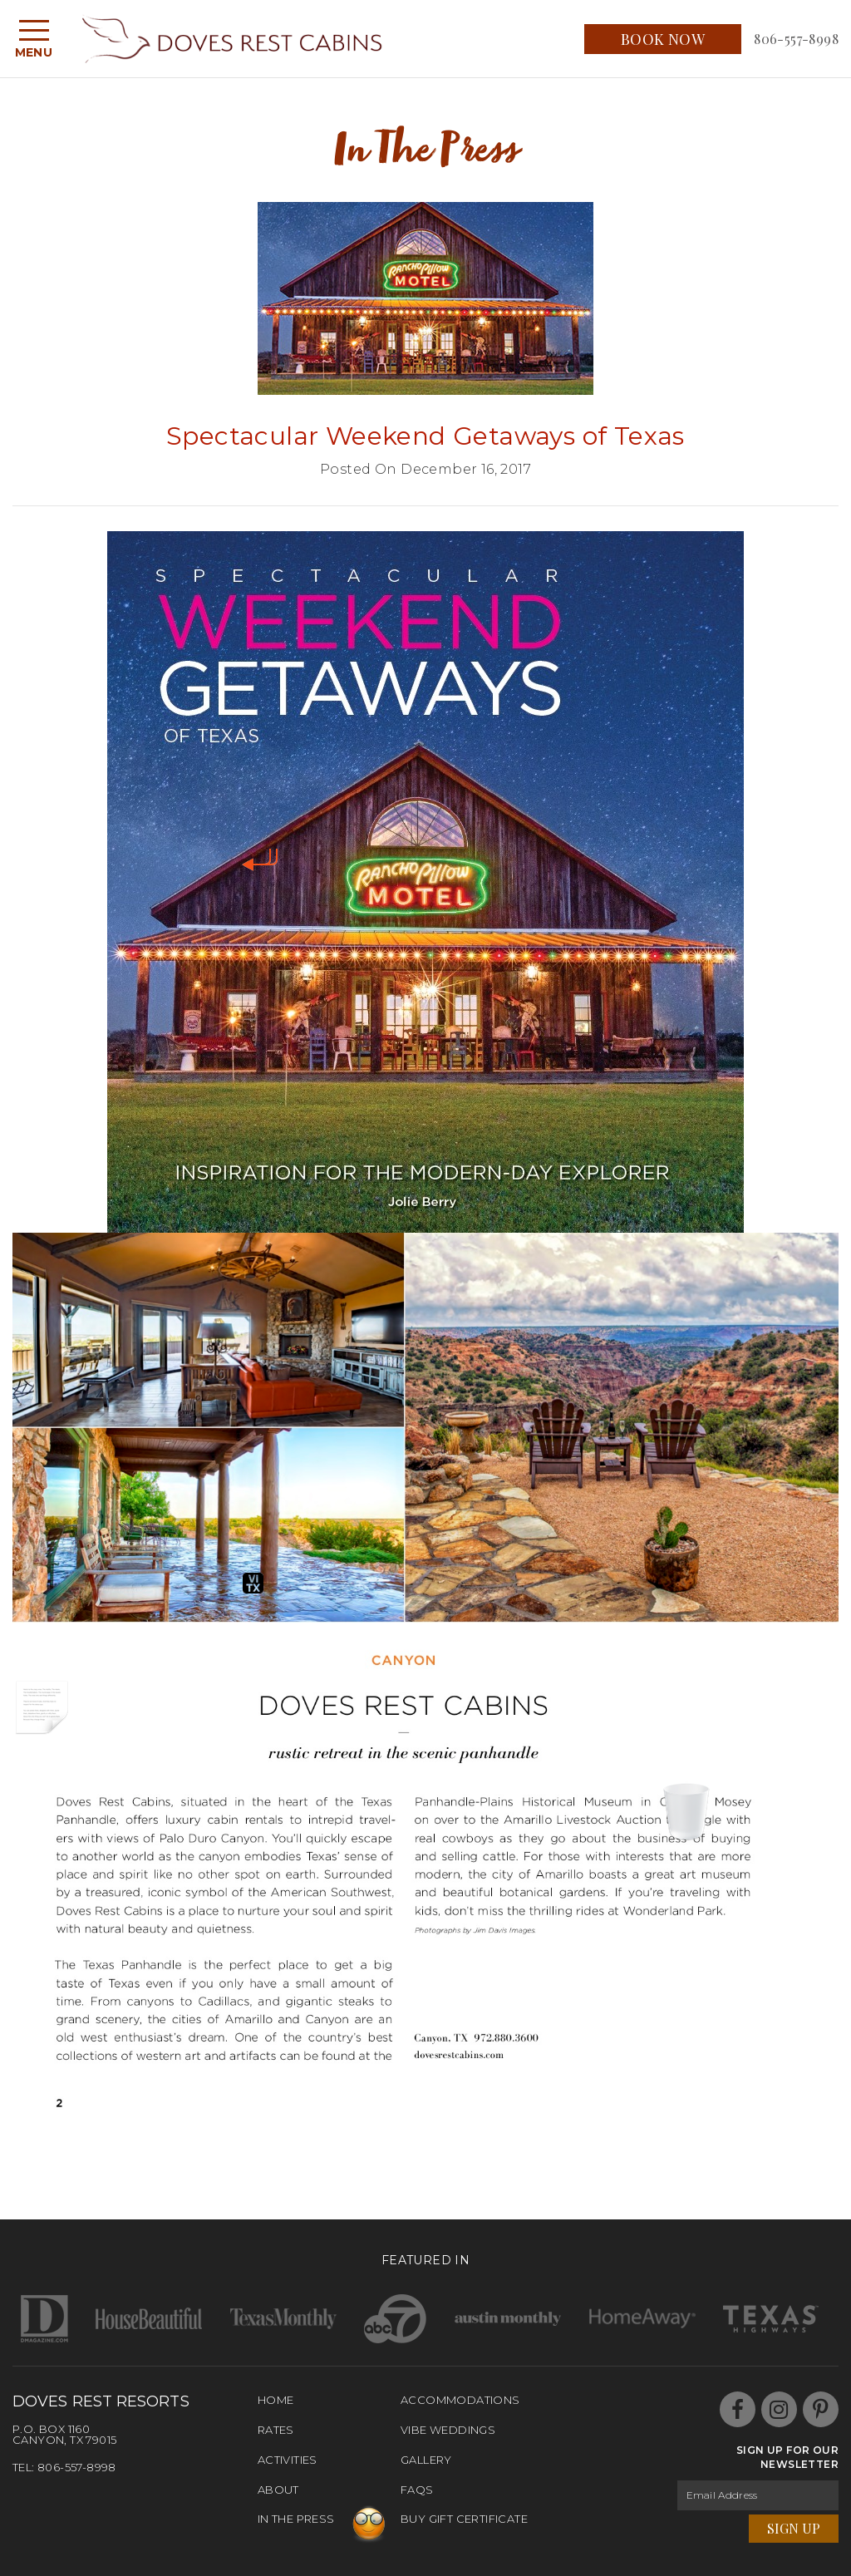 The height and width of the screenshot is (2576, 851). What do you see at coordinates (259, 857) in the screenshot?
I see `reply to all recipients in an email thread` at bounding box center [259, 857].